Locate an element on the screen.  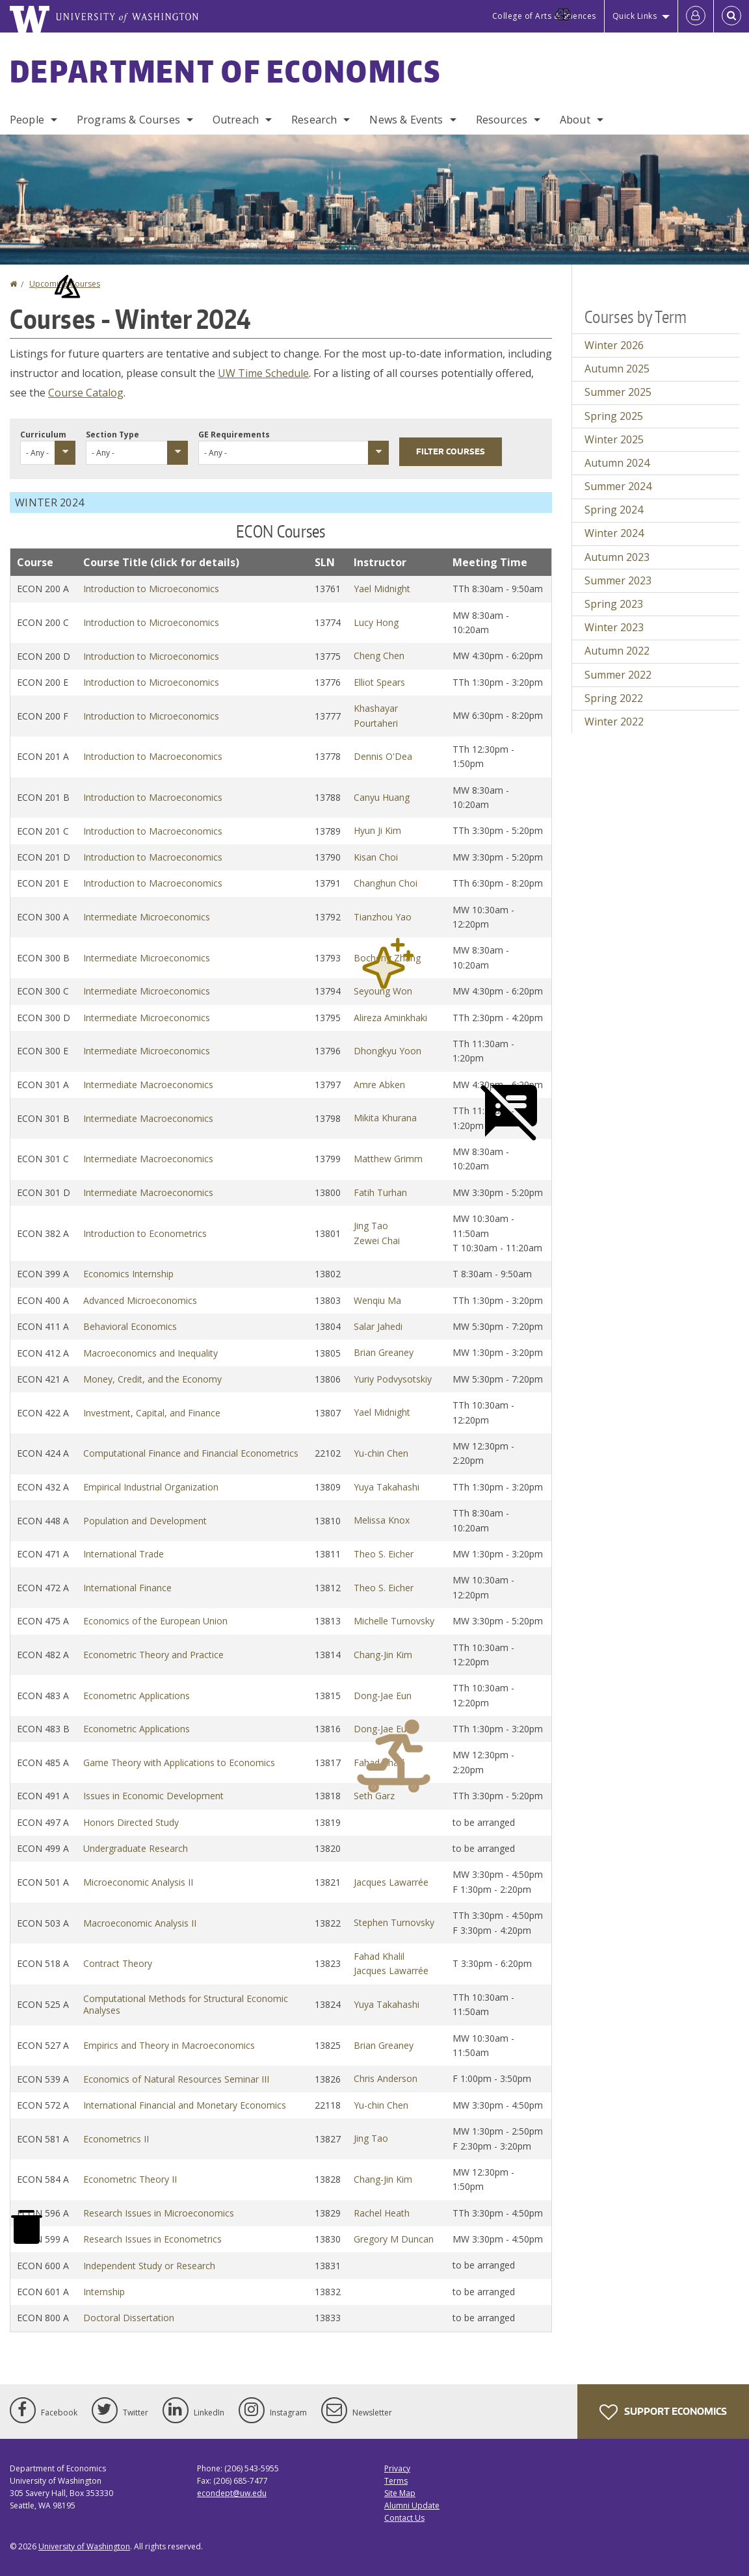
delete an item is located at coordinates (27, 2228).